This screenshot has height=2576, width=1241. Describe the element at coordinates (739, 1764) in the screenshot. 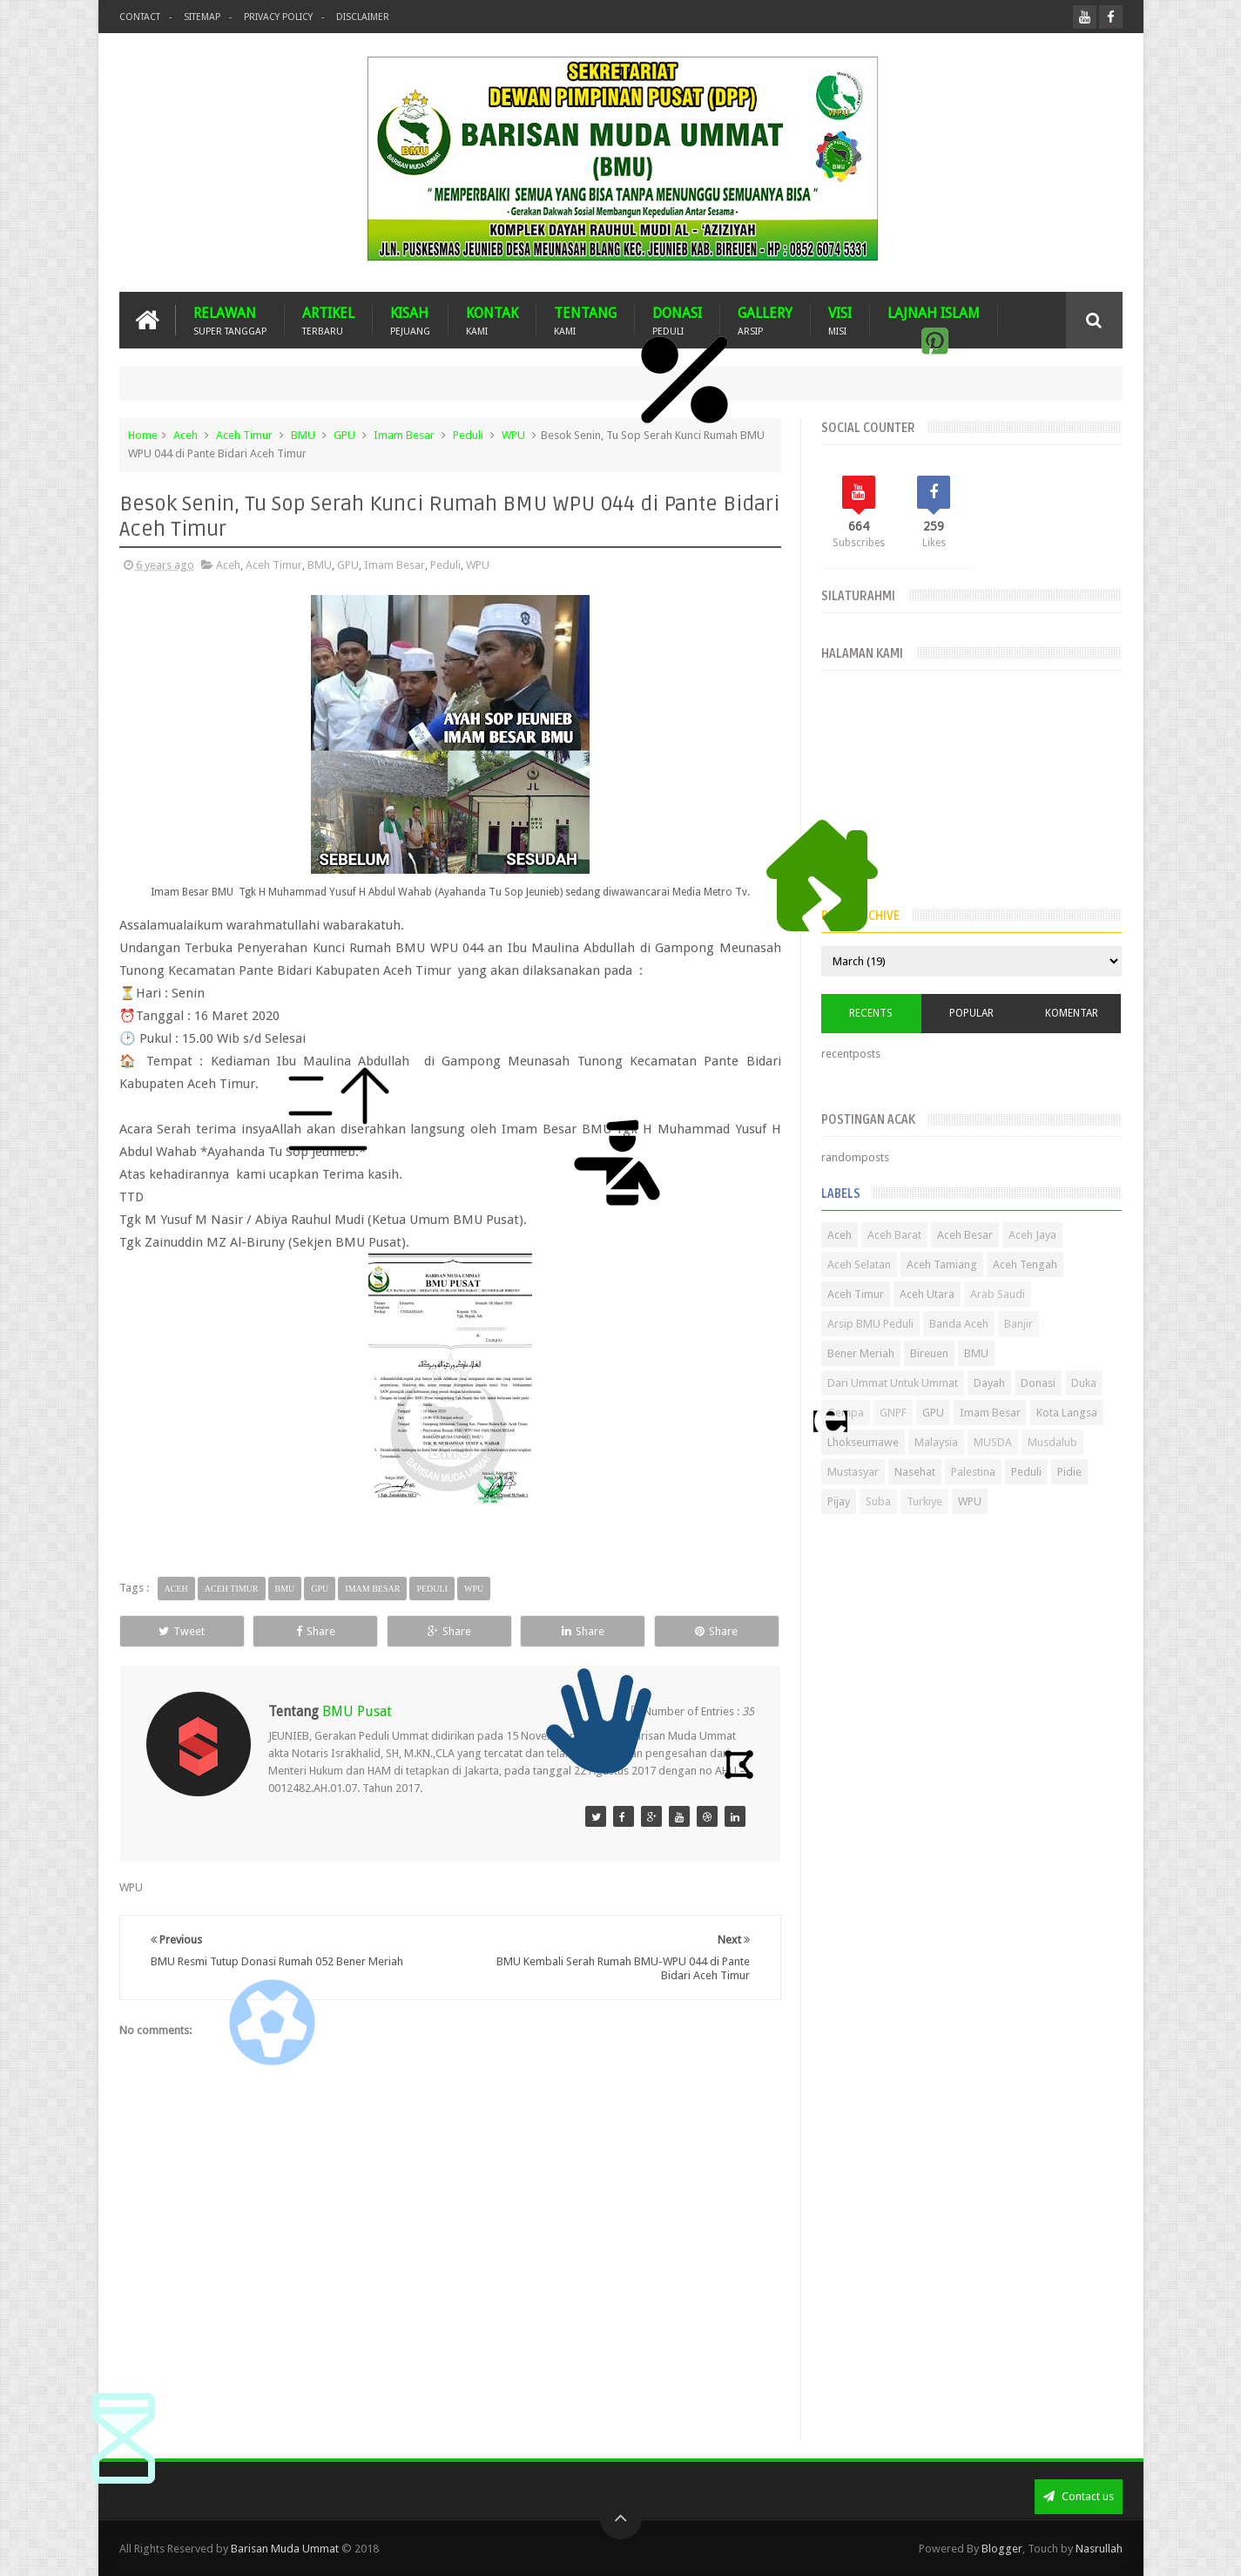

I see `create or edit vector polygon shape` at that location.